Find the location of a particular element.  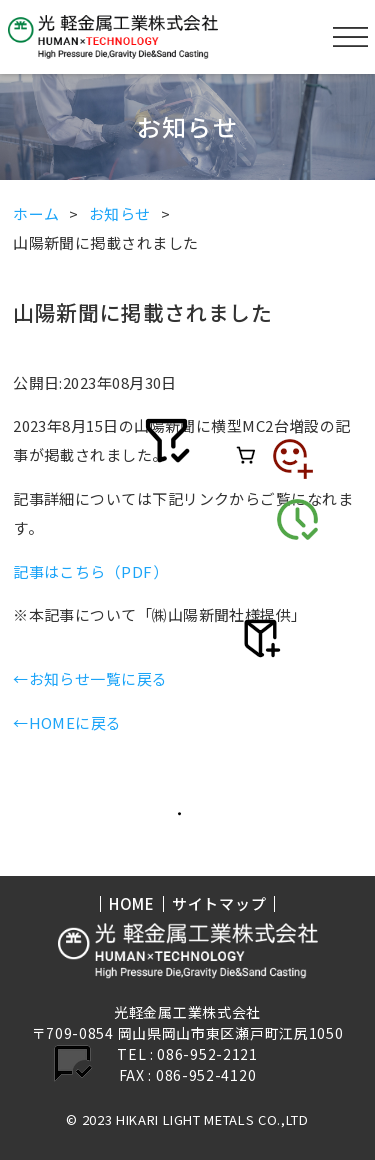

task or event completed on time is located at coordinates (297, 519).